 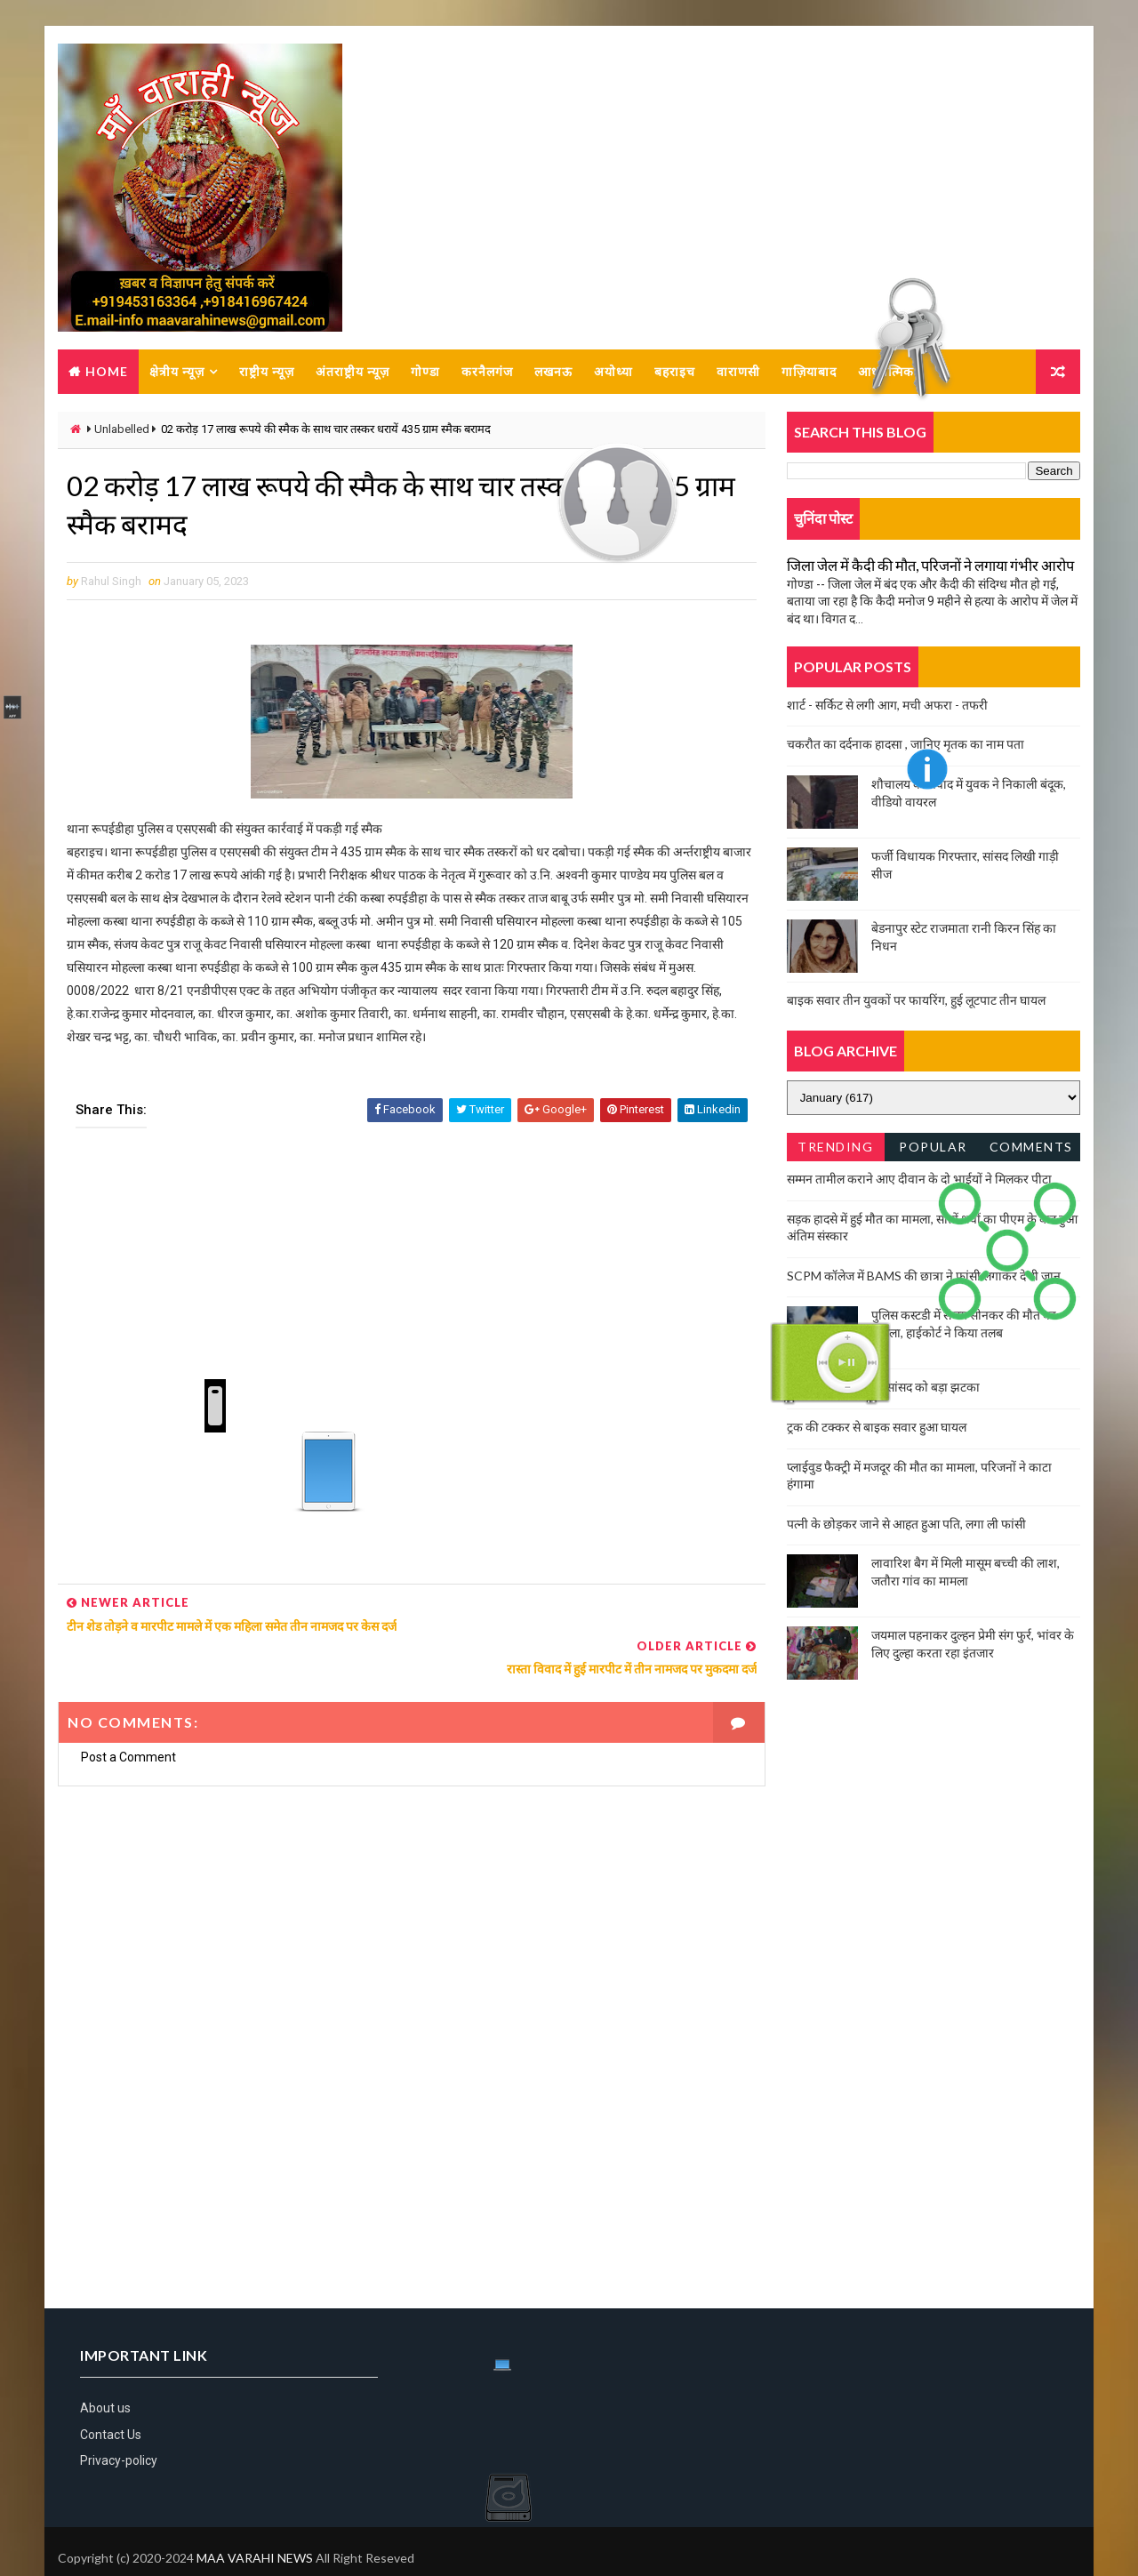 I want to click on manage user groups, so click(x=618, y=502).